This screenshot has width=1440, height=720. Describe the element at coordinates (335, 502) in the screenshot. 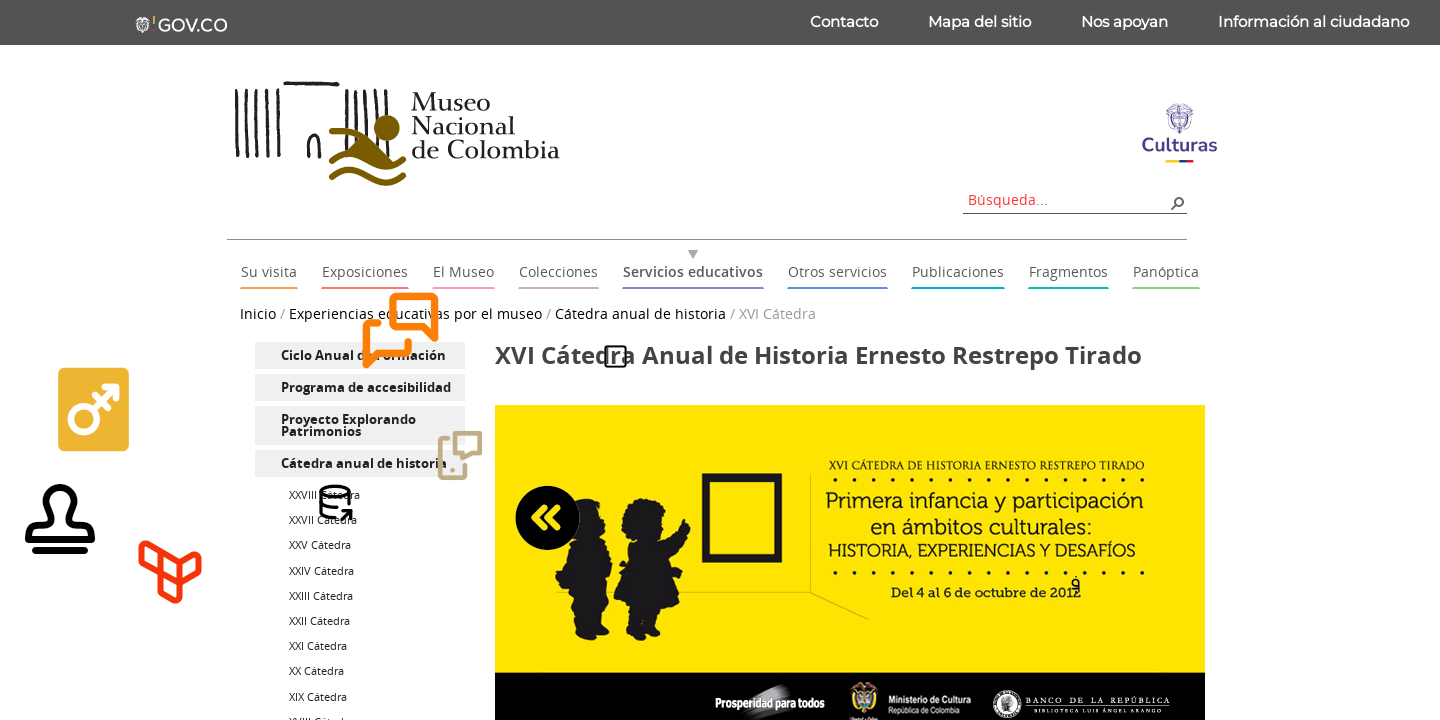

I see `share database with others` at that location.